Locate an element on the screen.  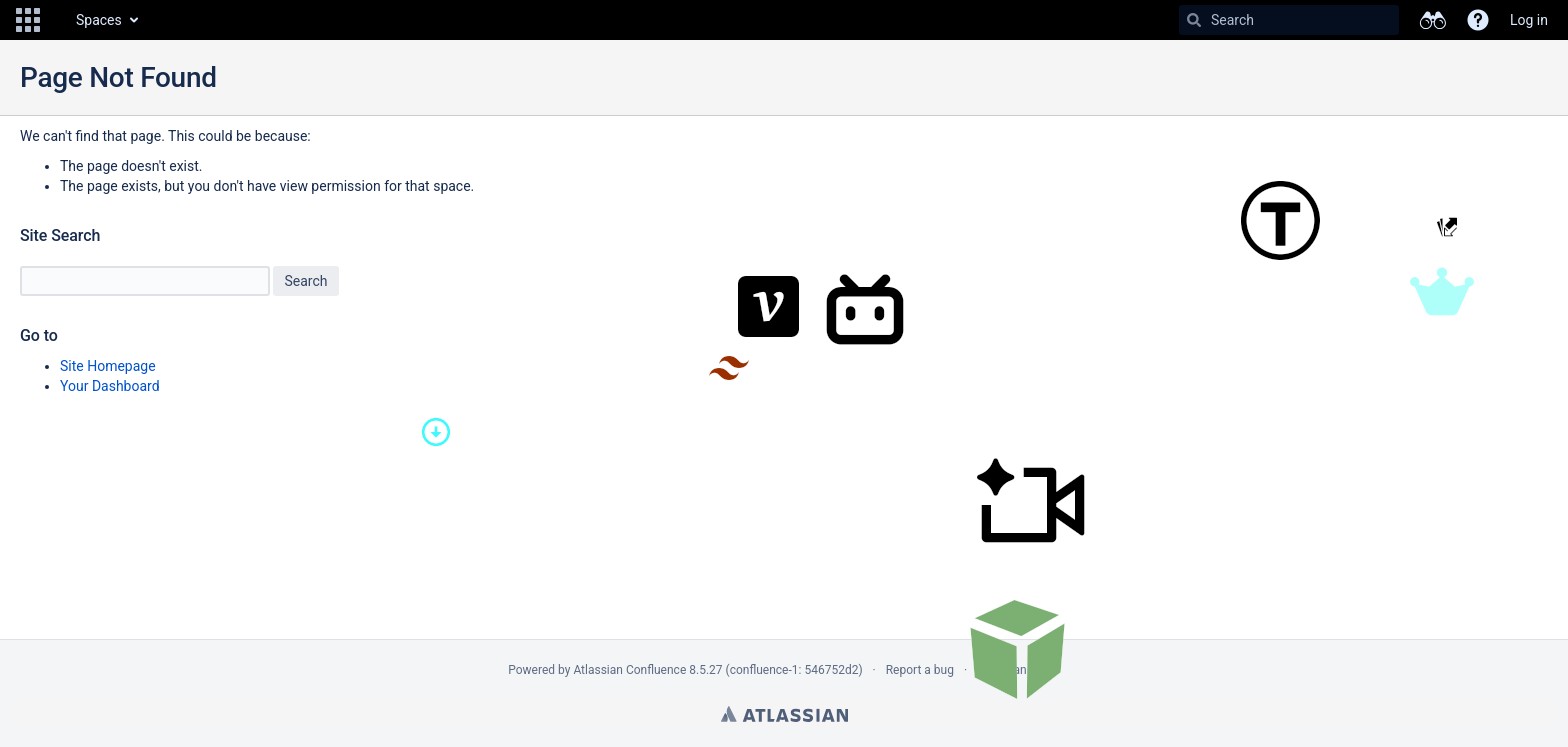
download a file or content is located at coordinates (436, 432).